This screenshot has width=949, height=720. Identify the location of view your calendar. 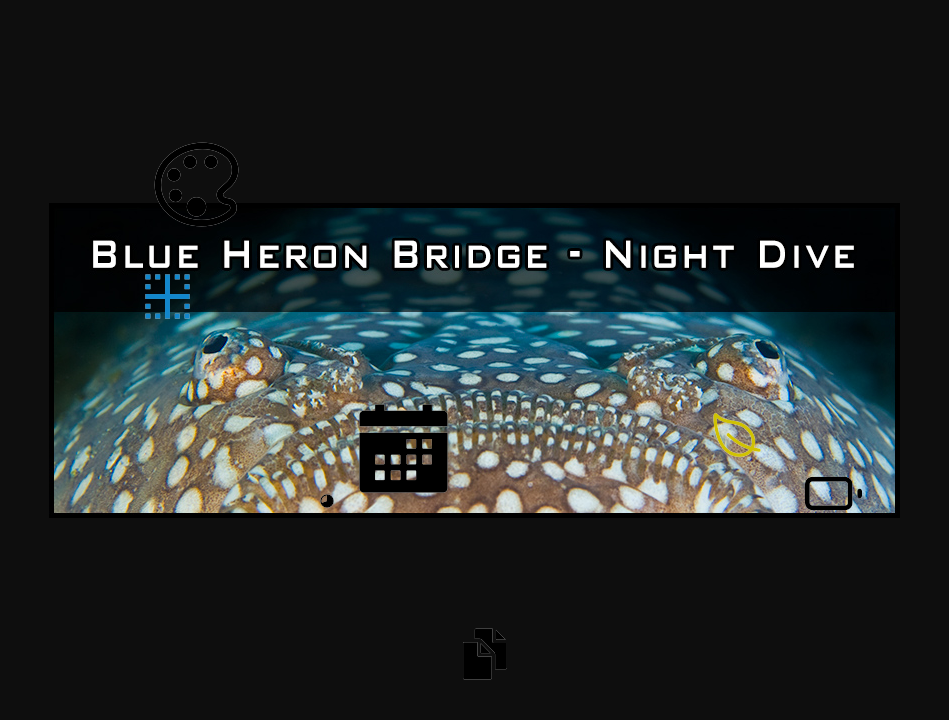
(403, 448).